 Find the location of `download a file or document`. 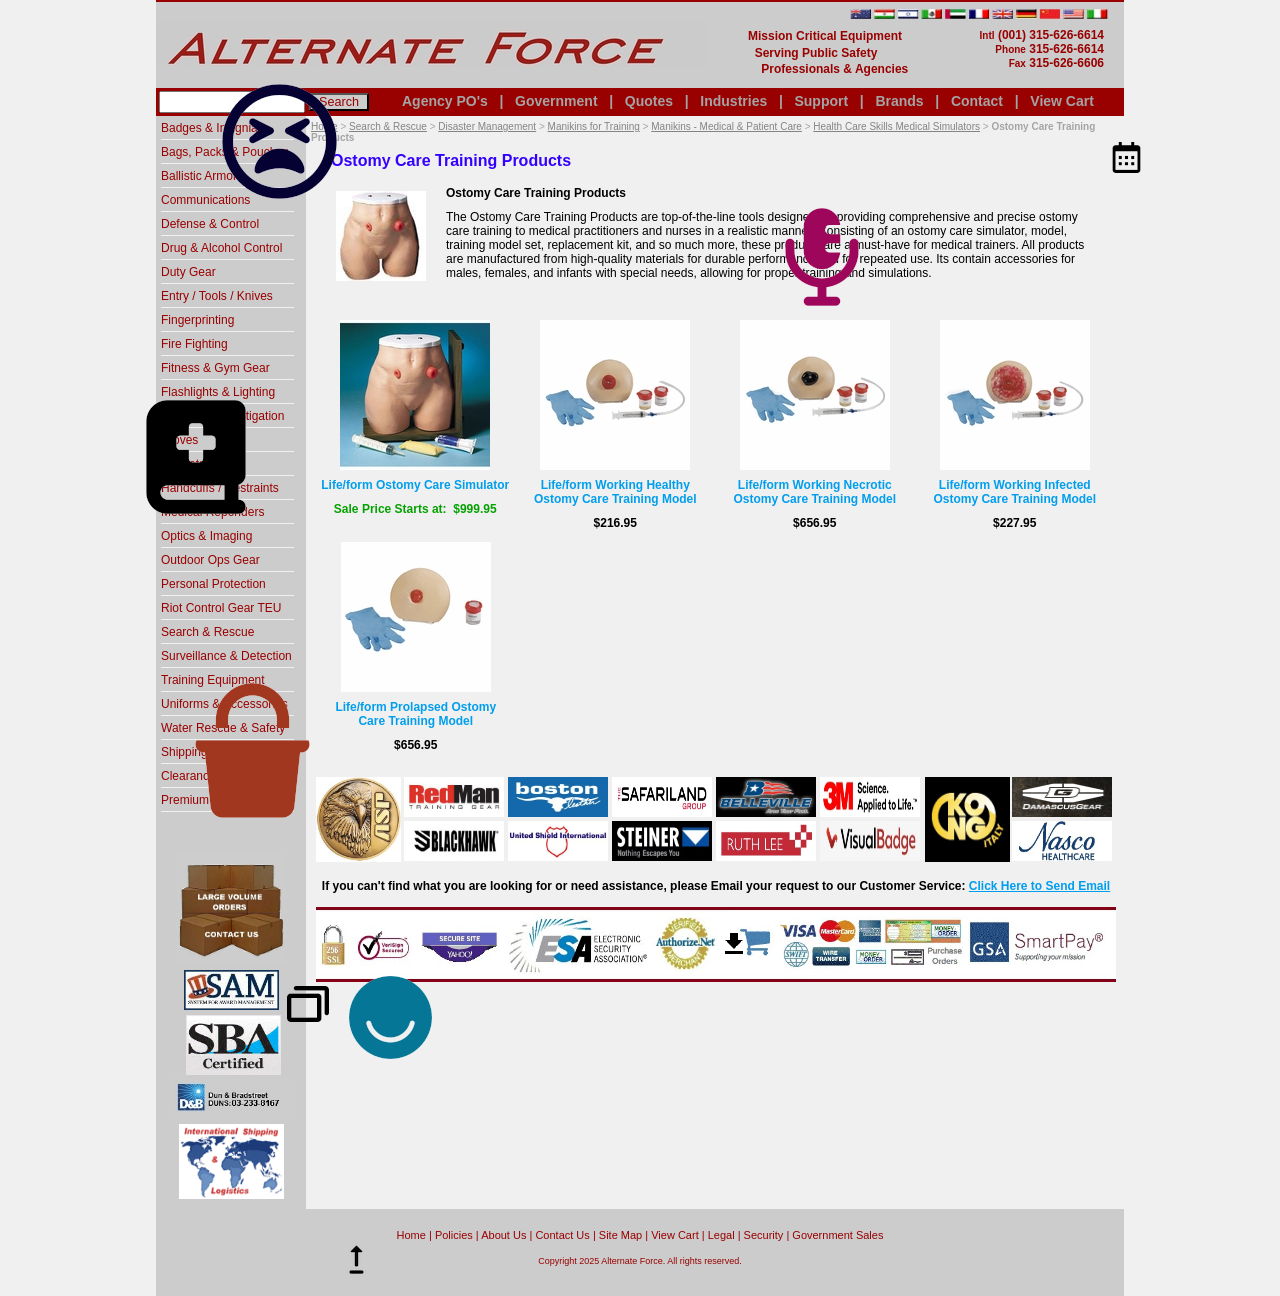

download a file or document is located at coordinates (734, 944).